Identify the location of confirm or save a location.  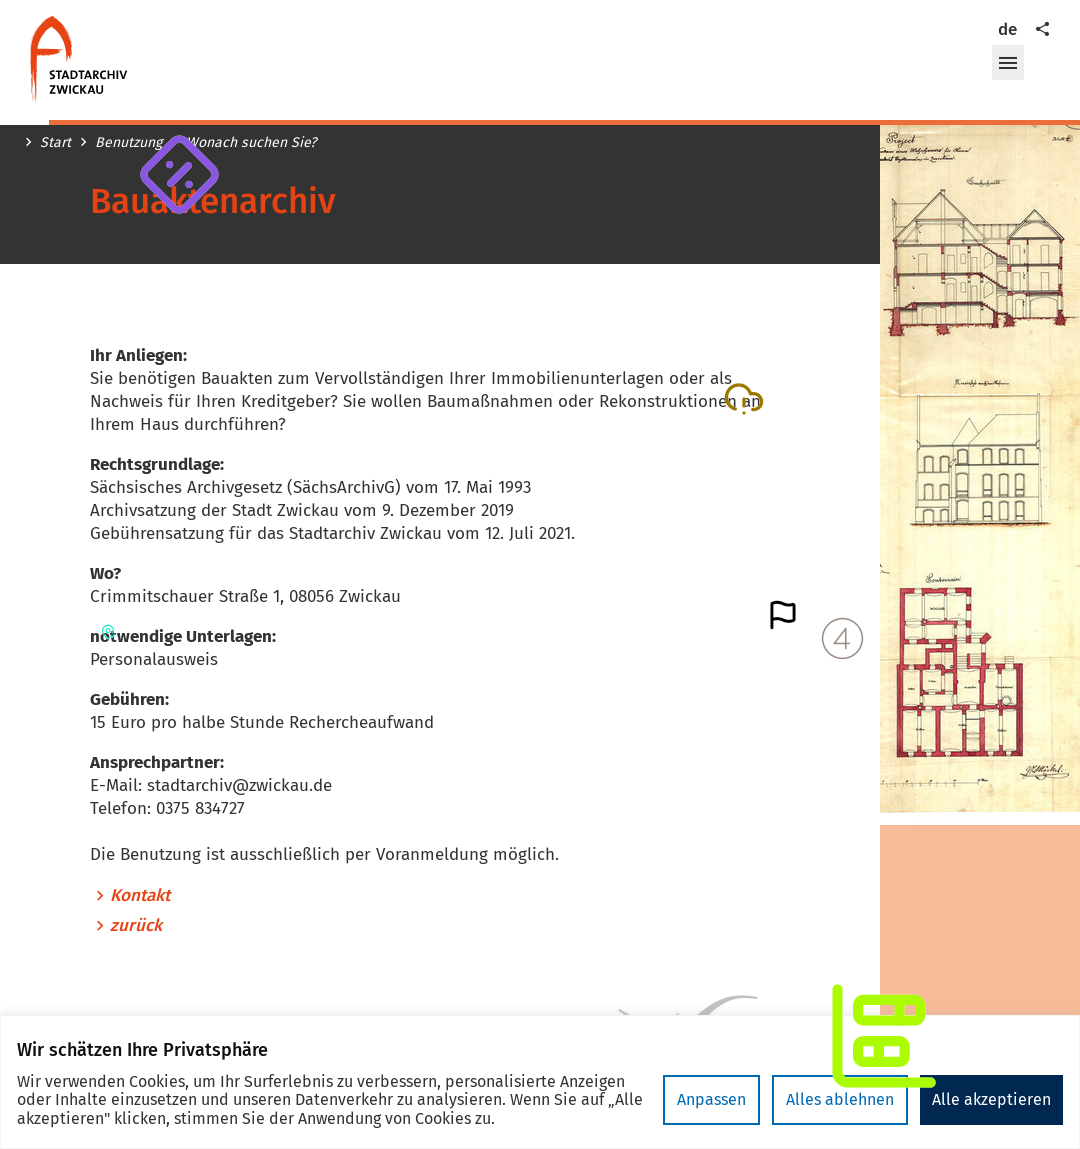
(108, 632).